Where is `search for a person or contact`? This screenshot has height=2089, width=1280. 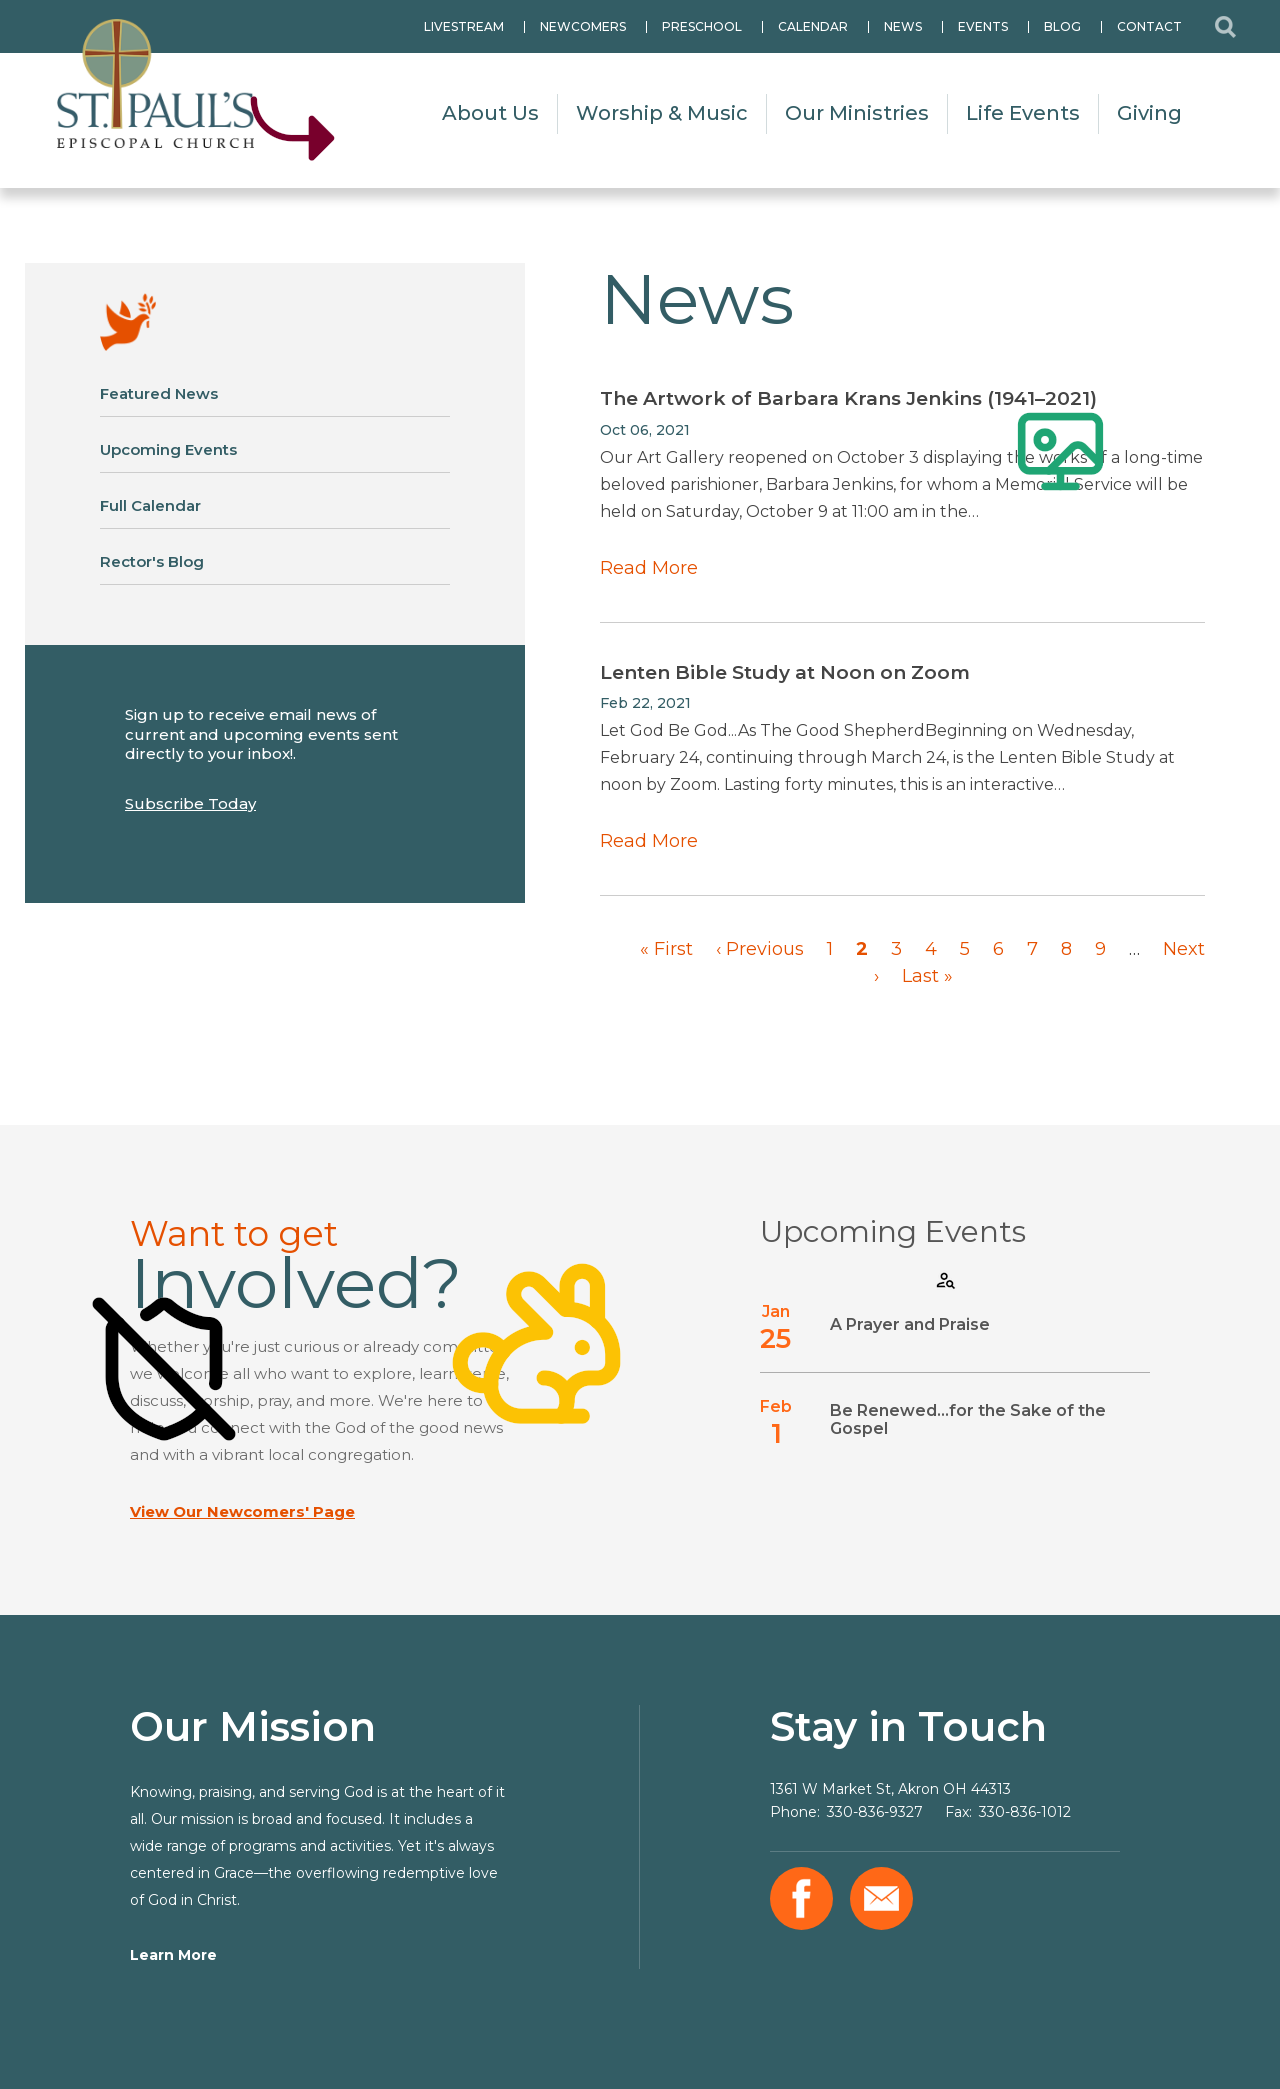 search for a person or contact is located at coordinates (946, 1280).